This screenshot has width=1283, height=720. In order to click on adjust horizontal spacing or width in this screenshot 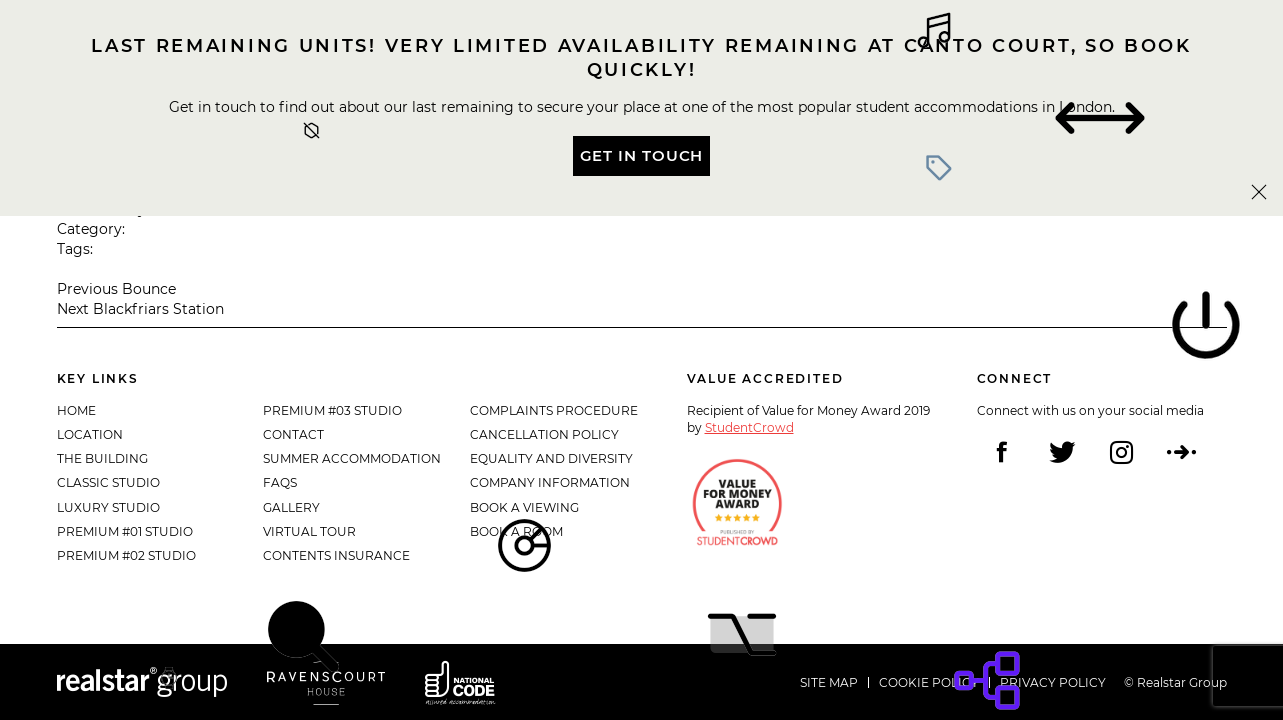, I will do `click(1100, 118)`.